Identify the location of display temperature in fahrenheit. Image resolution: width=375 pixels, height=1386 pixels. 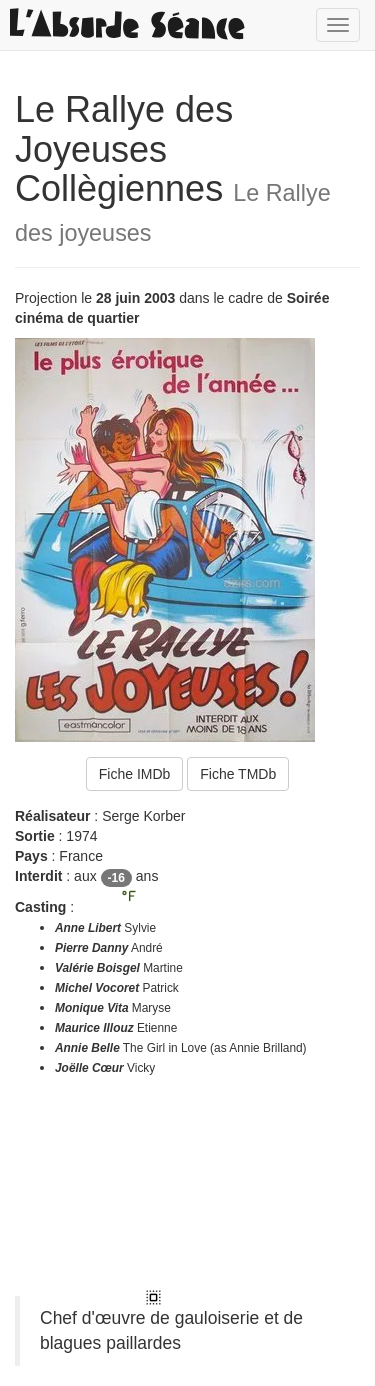
(129, 896).